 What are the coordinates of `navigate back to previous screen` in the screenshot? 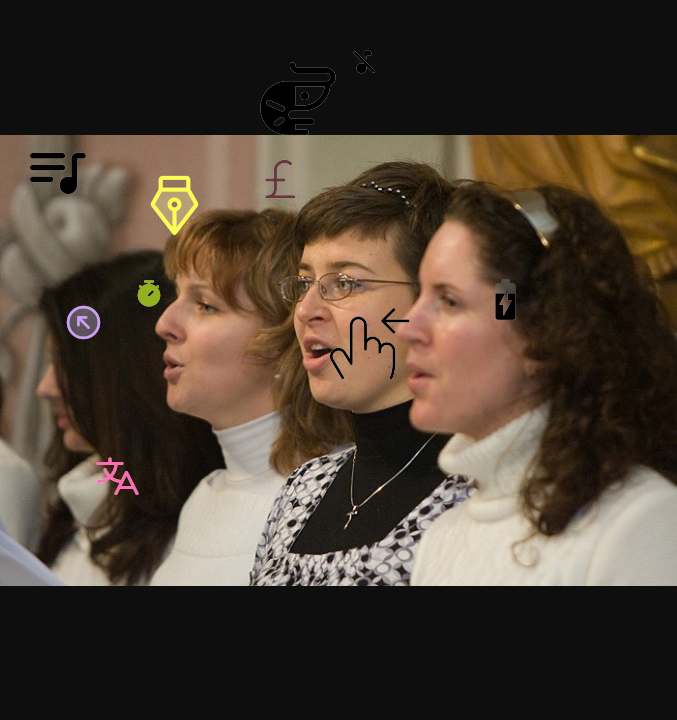 It's located at (83, 322).